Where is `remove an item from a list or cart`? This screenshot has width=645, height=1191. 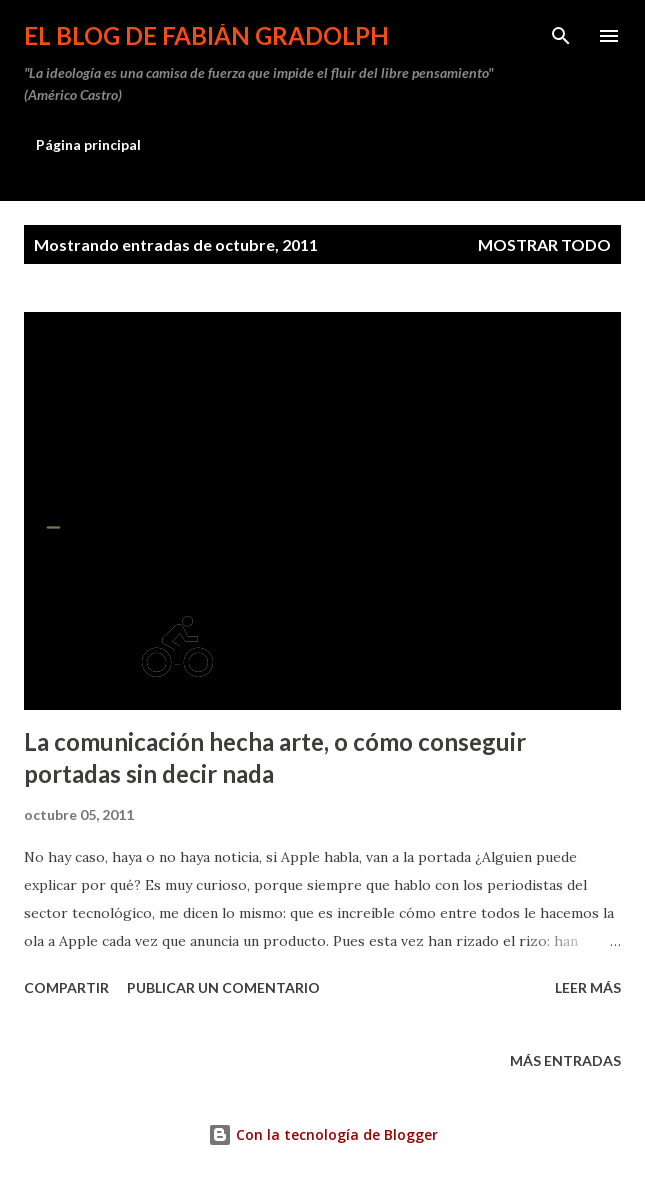 remove an item from a list or cart is located at coordinates (53, 527).